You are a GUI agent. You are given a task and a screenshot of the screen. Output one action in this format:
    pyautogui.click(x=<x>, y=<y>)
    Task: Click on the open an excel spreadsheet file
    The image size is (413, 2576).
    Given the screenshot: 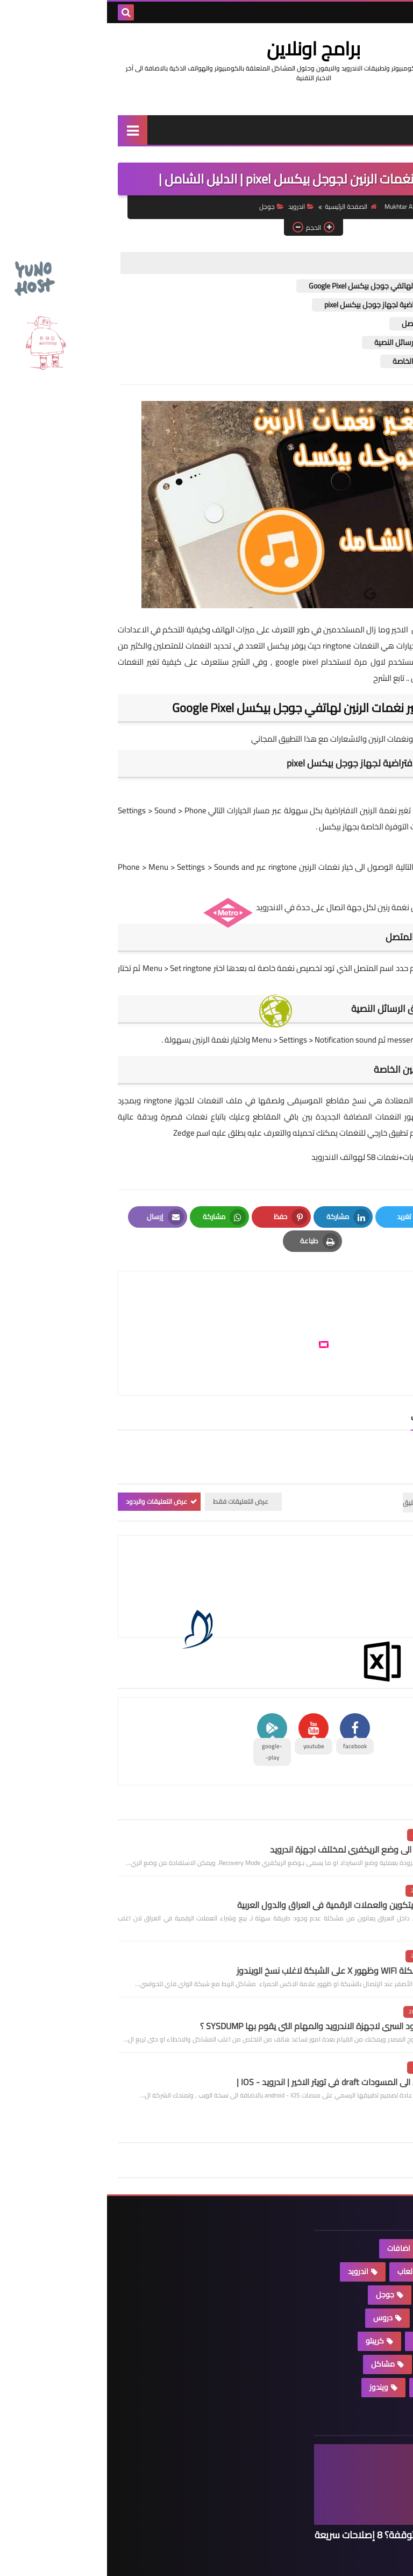 What is the action you would take?
    pyautogui.click(x=382, y=1662)
    